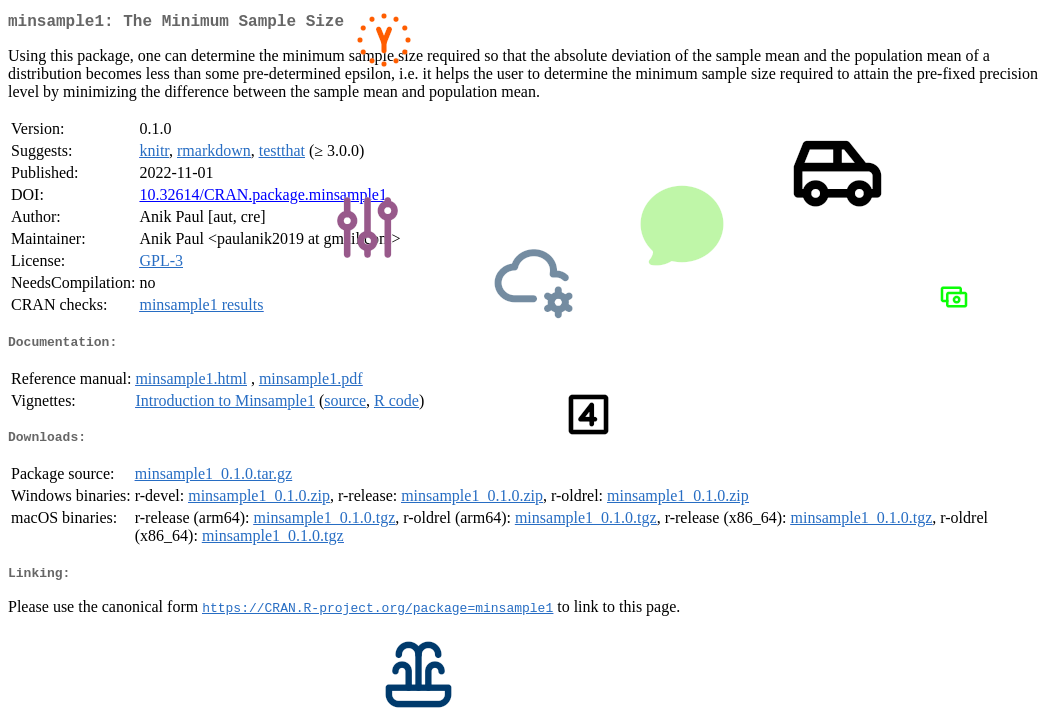  I want to click on access cloud service settings, so click(533, 277).